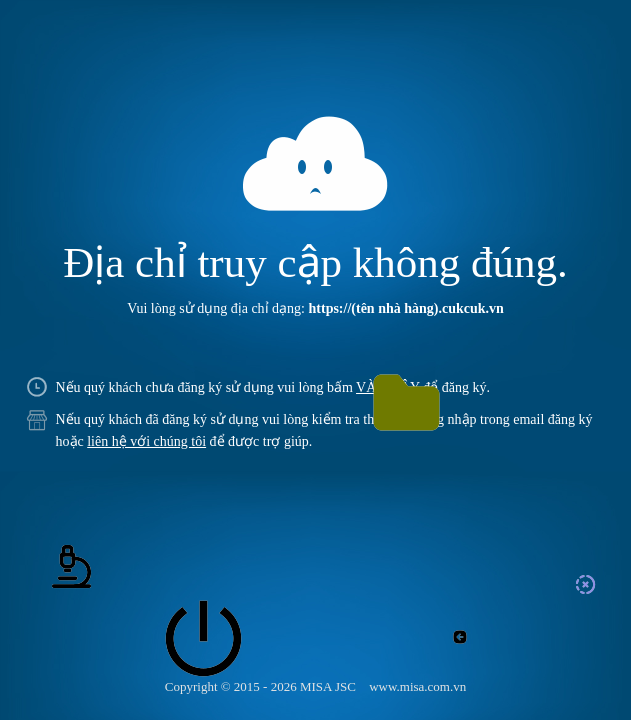 The width and height of the screenshot is (631, 720). I want to click on open file folder, so click(406, 402).